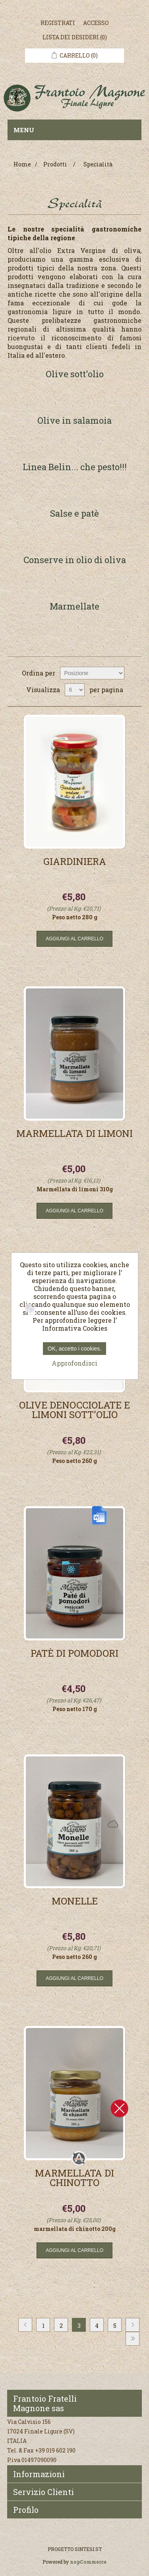 Image resolution: width=149 pixels, height=2576 pixels. I want to click on open the software updater application, so click(79, 2158).